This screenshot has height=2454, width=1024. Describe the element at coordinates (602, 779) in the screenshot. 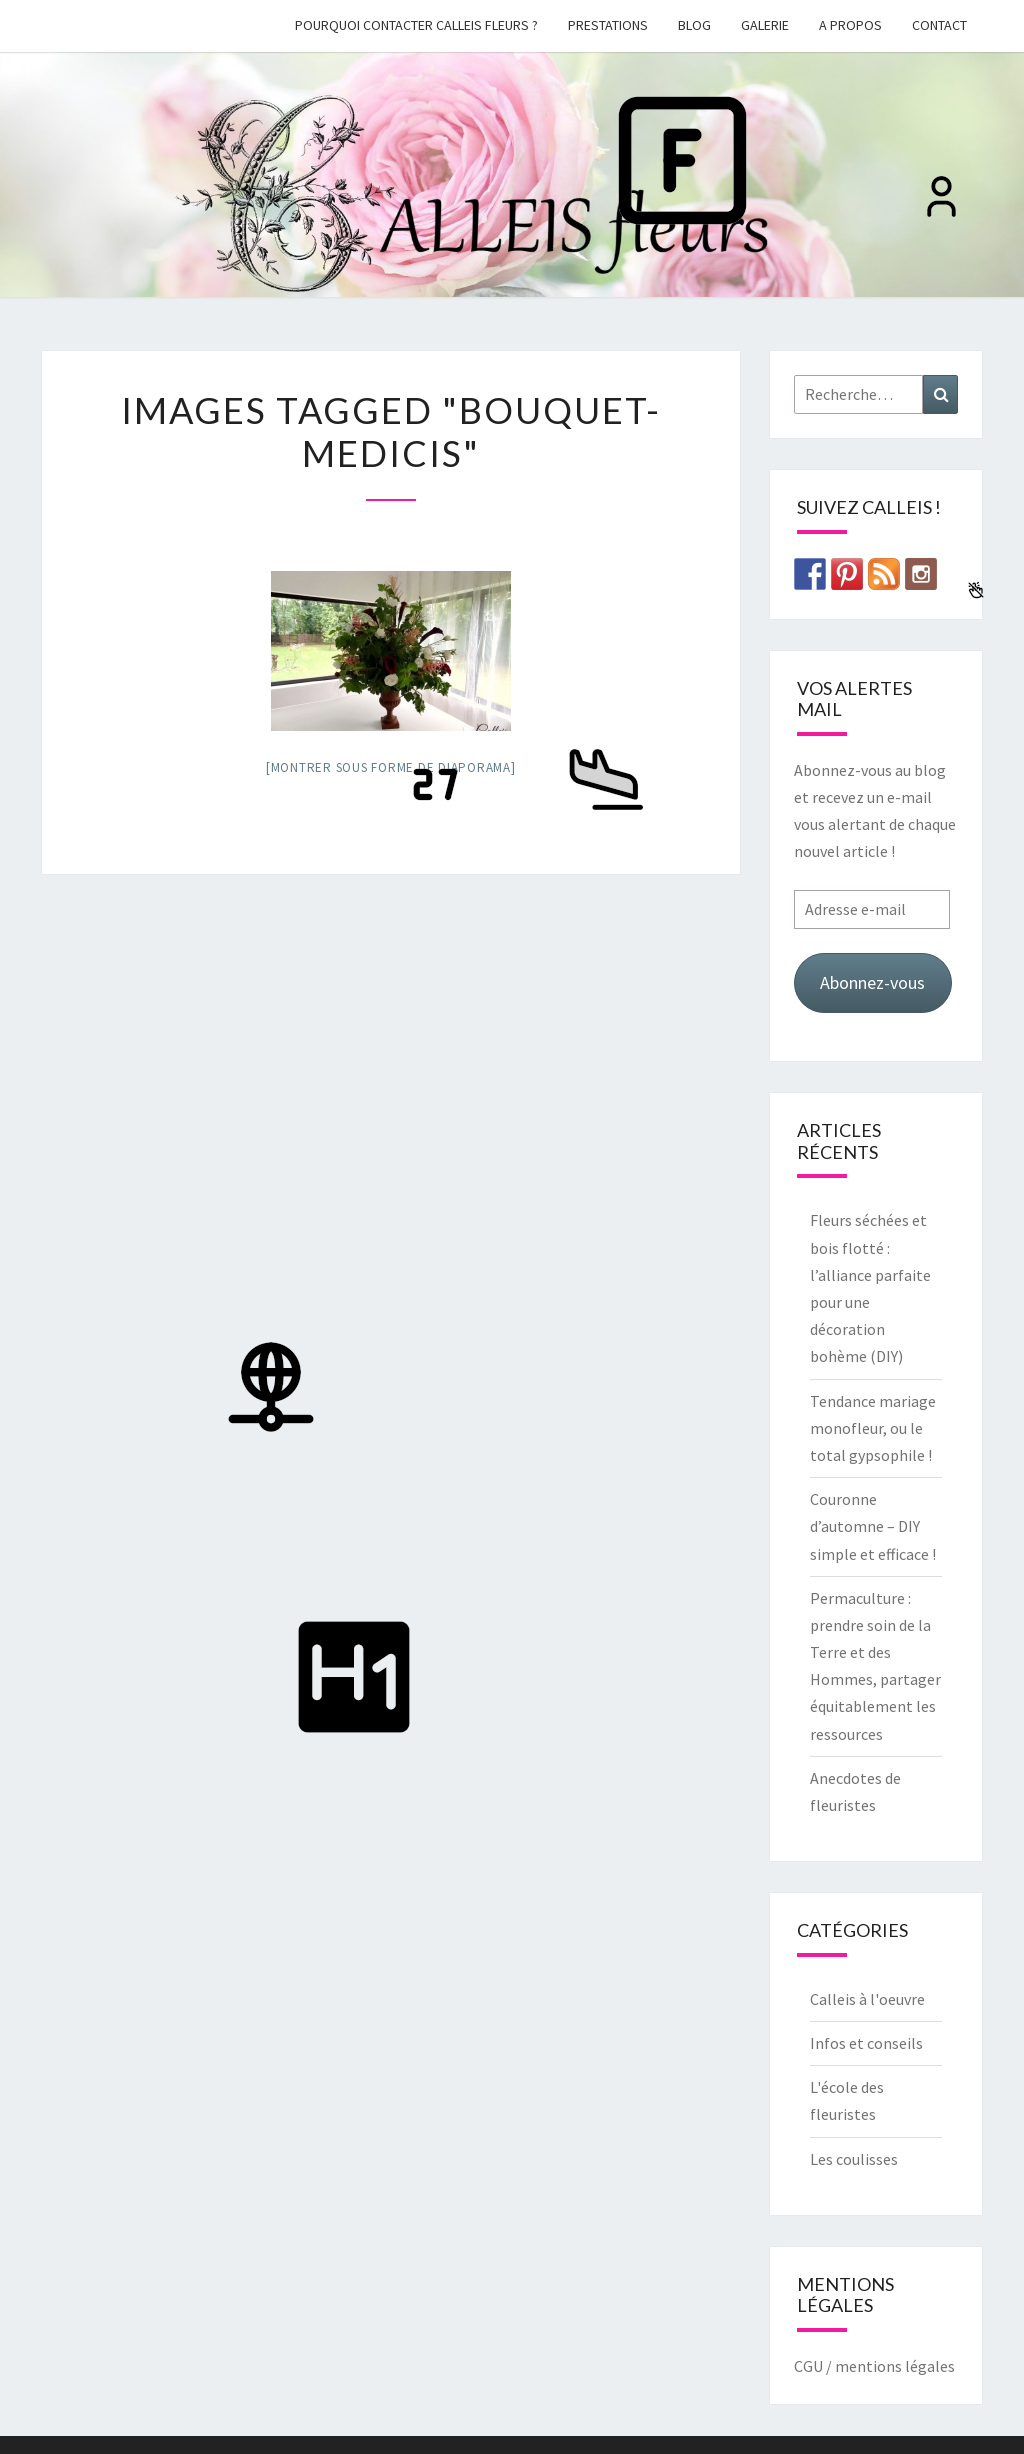

I see `indicates flight arrival status` at that location.